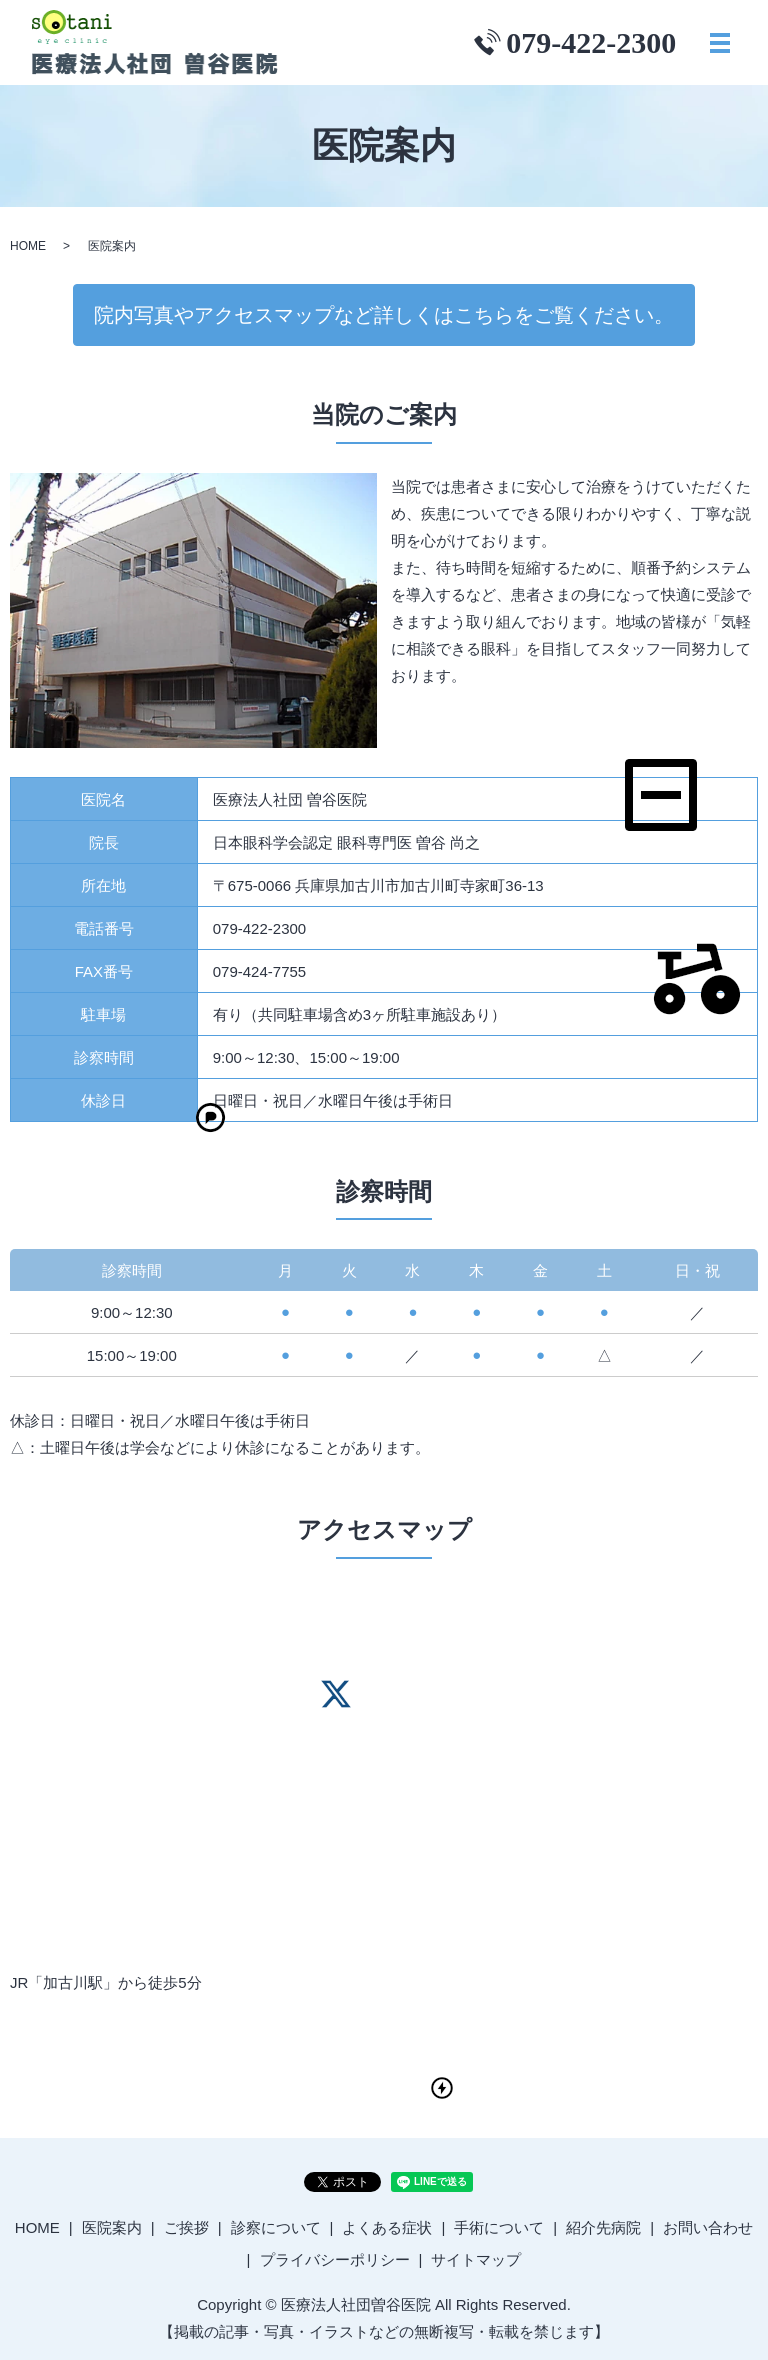 The width and height of the screenshot is (768, 2360). What do you see at coordinates (661, 795) in the screenshot?
I see `indicates a partially selected state in a list` at bounding box center [661, 795].